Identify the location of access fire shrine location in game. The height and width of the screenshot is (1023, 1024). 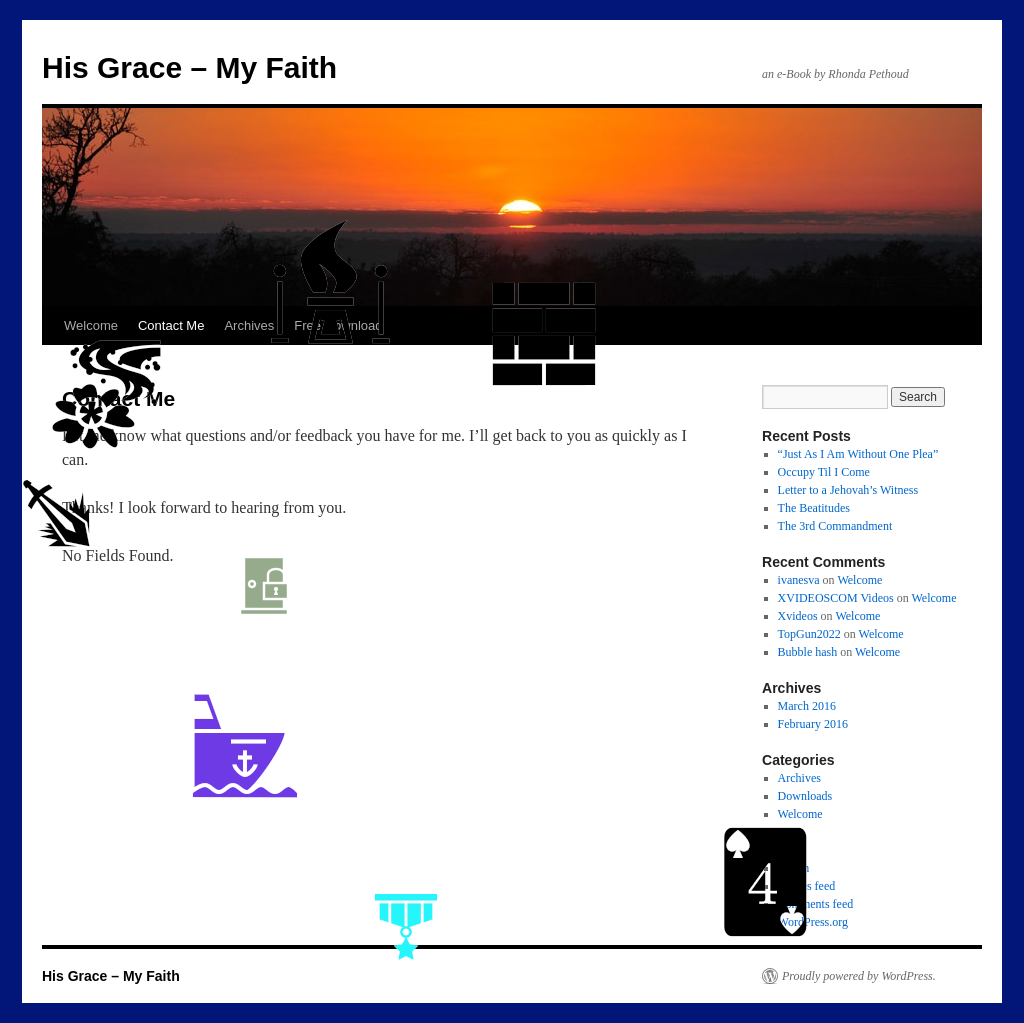
(330, 281).